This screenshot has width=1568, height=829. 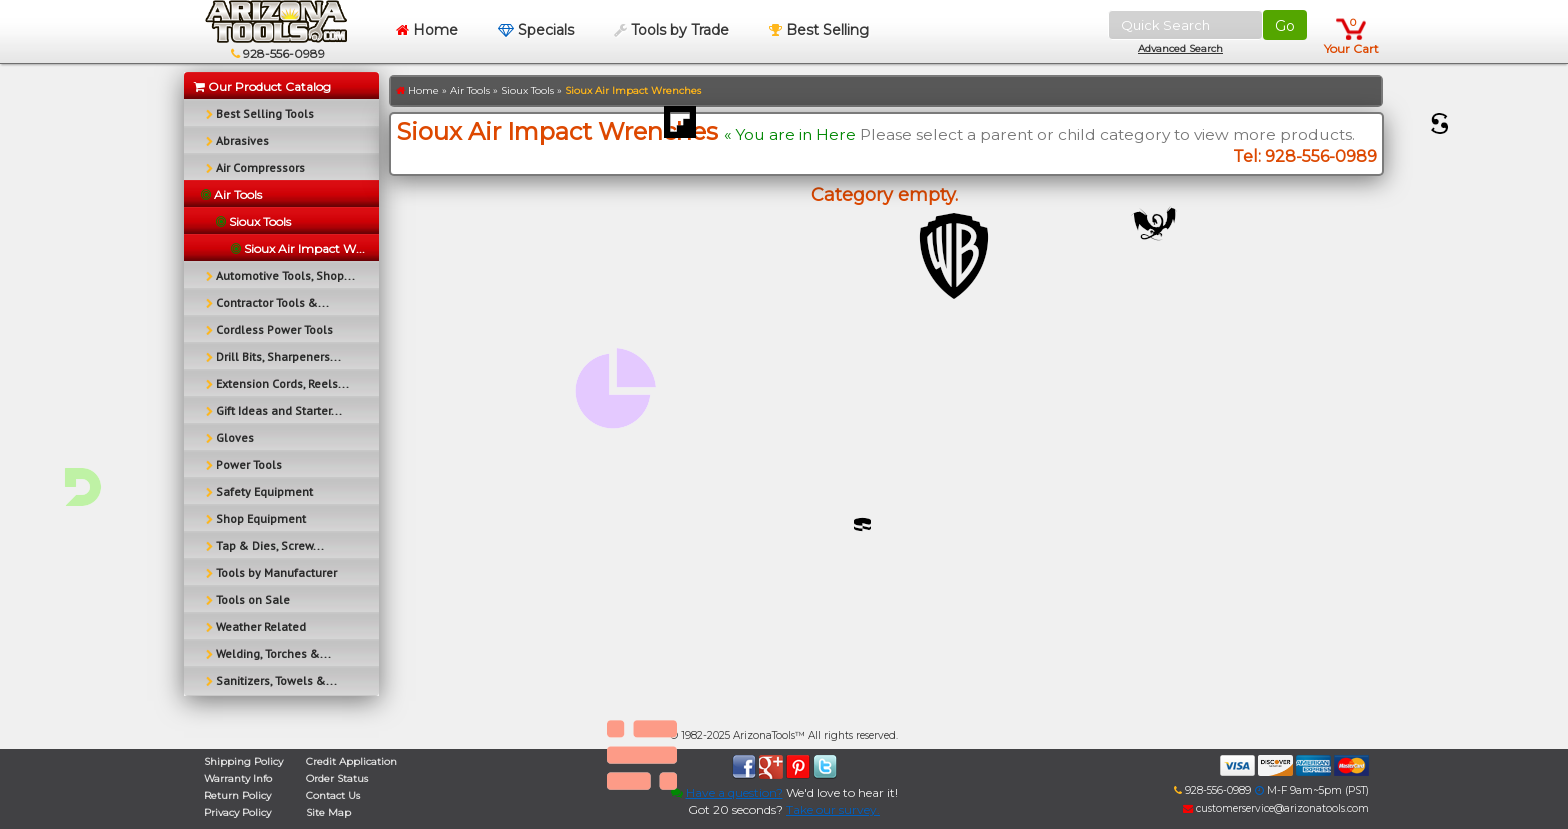 I want to click on view analytics or statistics breakdown, so click(x=613, y=391).